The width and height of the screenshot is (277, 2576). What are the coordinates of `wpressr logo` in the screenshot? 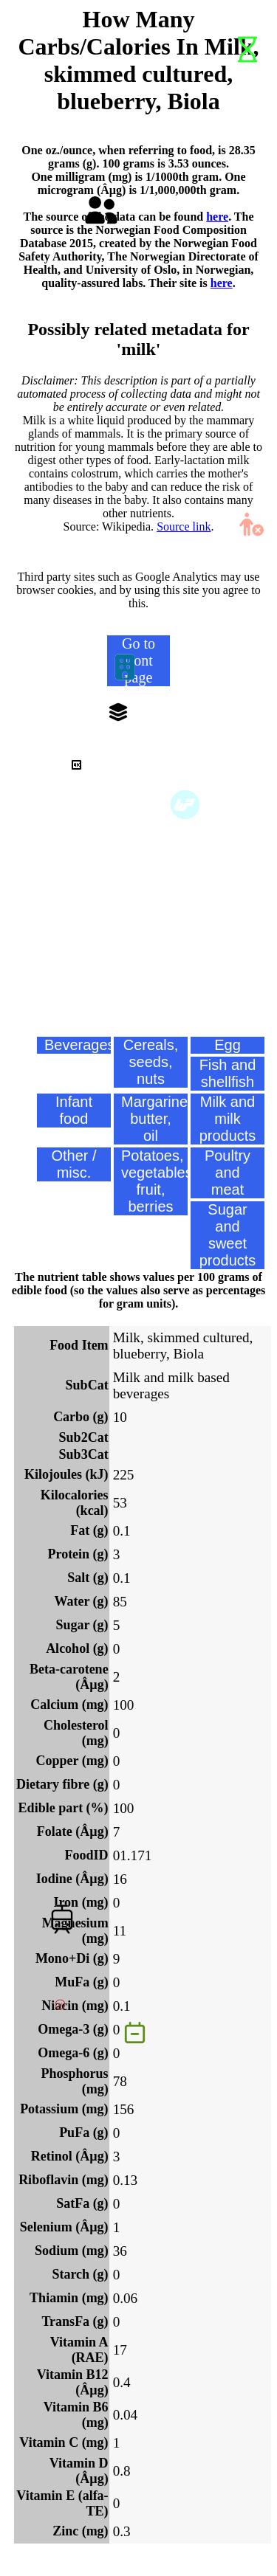 It's located at (185, 804).